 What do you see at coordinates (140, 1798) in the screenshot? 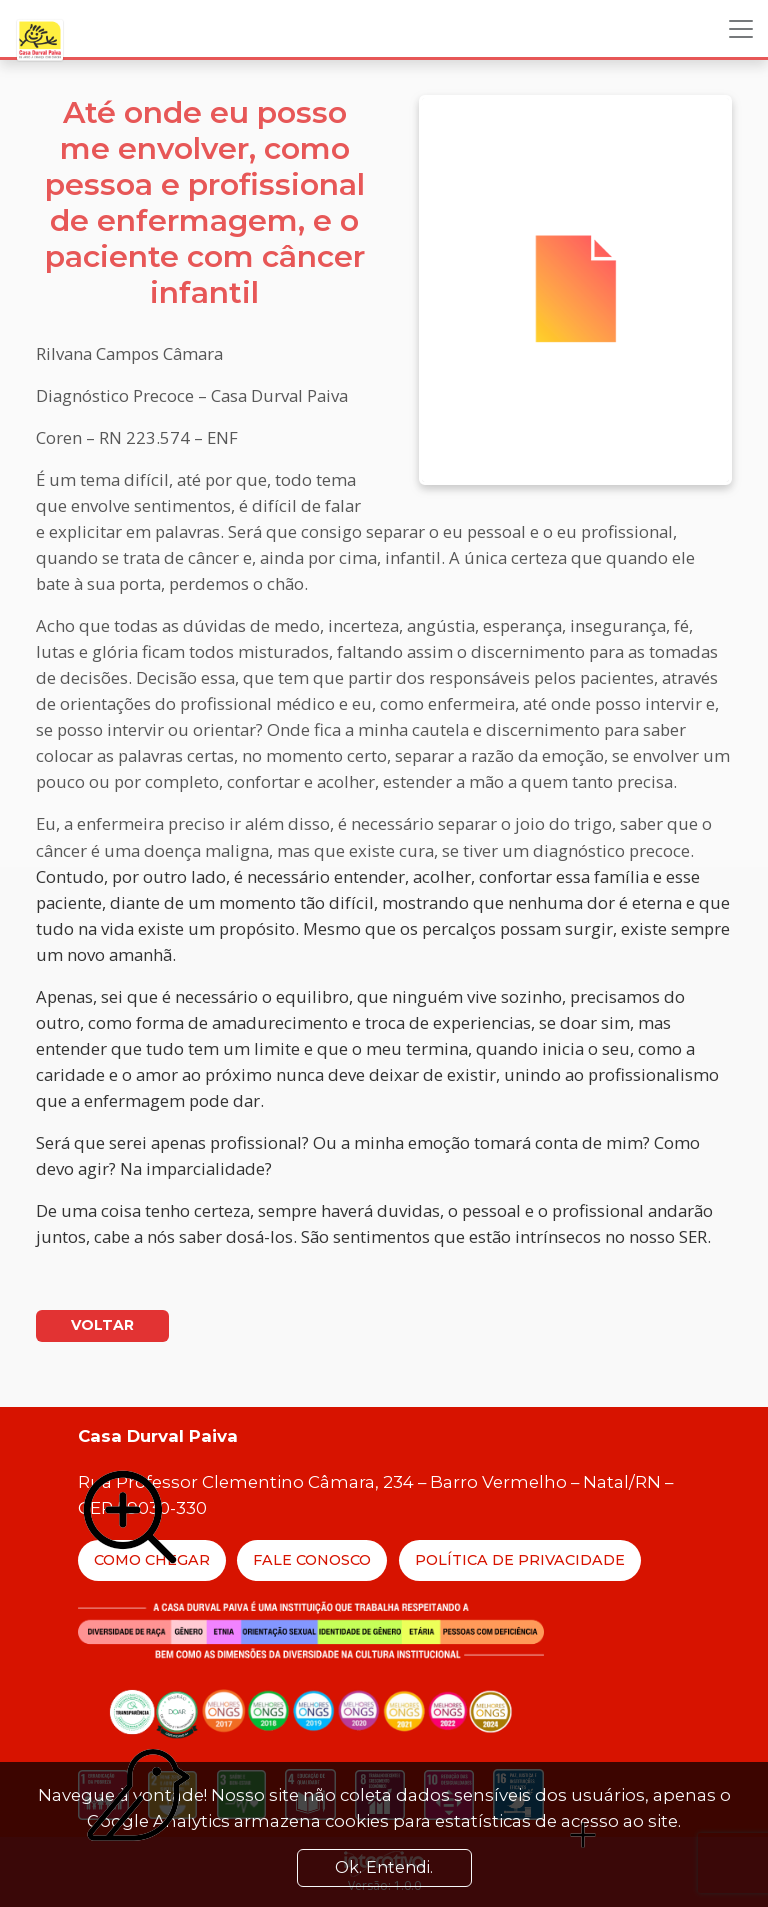
I see `access twitter or social media sharing` at bounding box center [140, 1798].